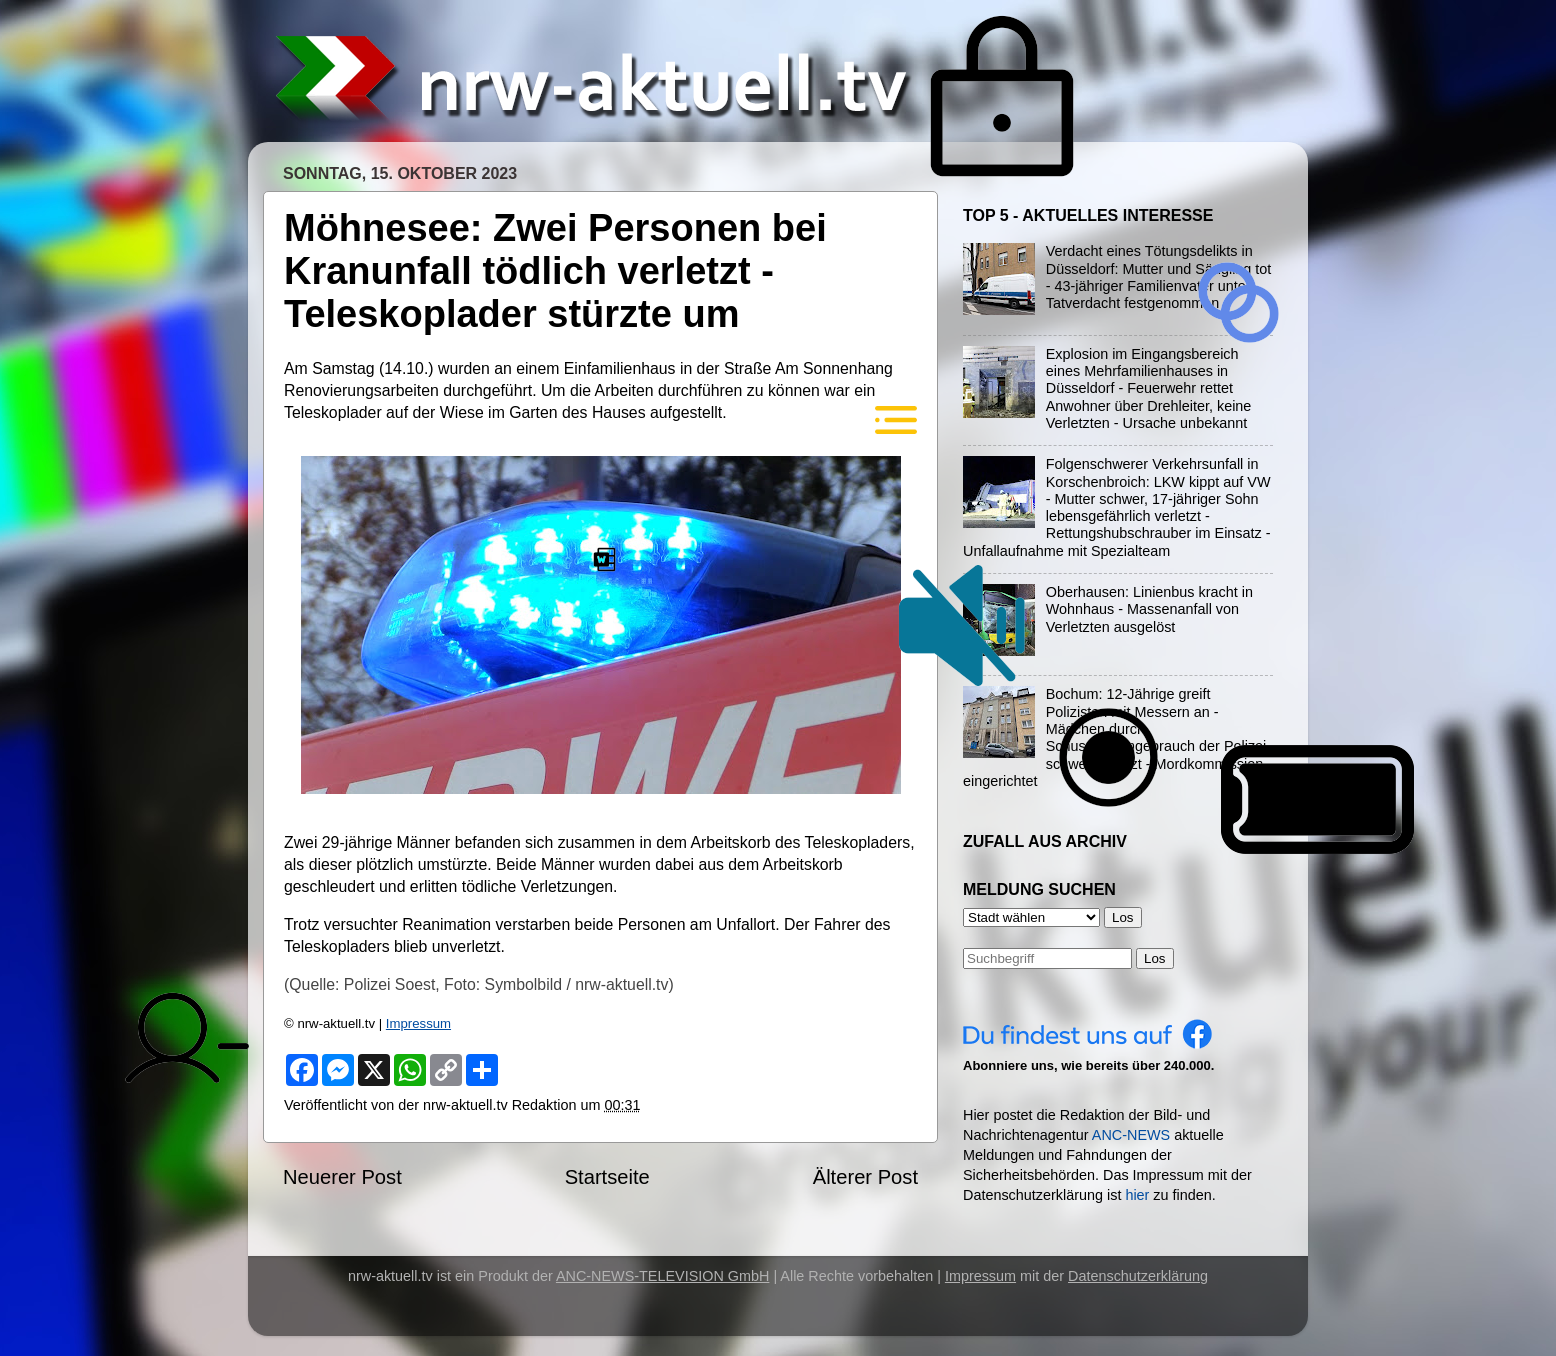 This screenshot has height=1356, width=1556. What do you see at coordinates (605, 559) in the screenshot?
I see `open Microsoft Word` at bounding box center [605, 559].